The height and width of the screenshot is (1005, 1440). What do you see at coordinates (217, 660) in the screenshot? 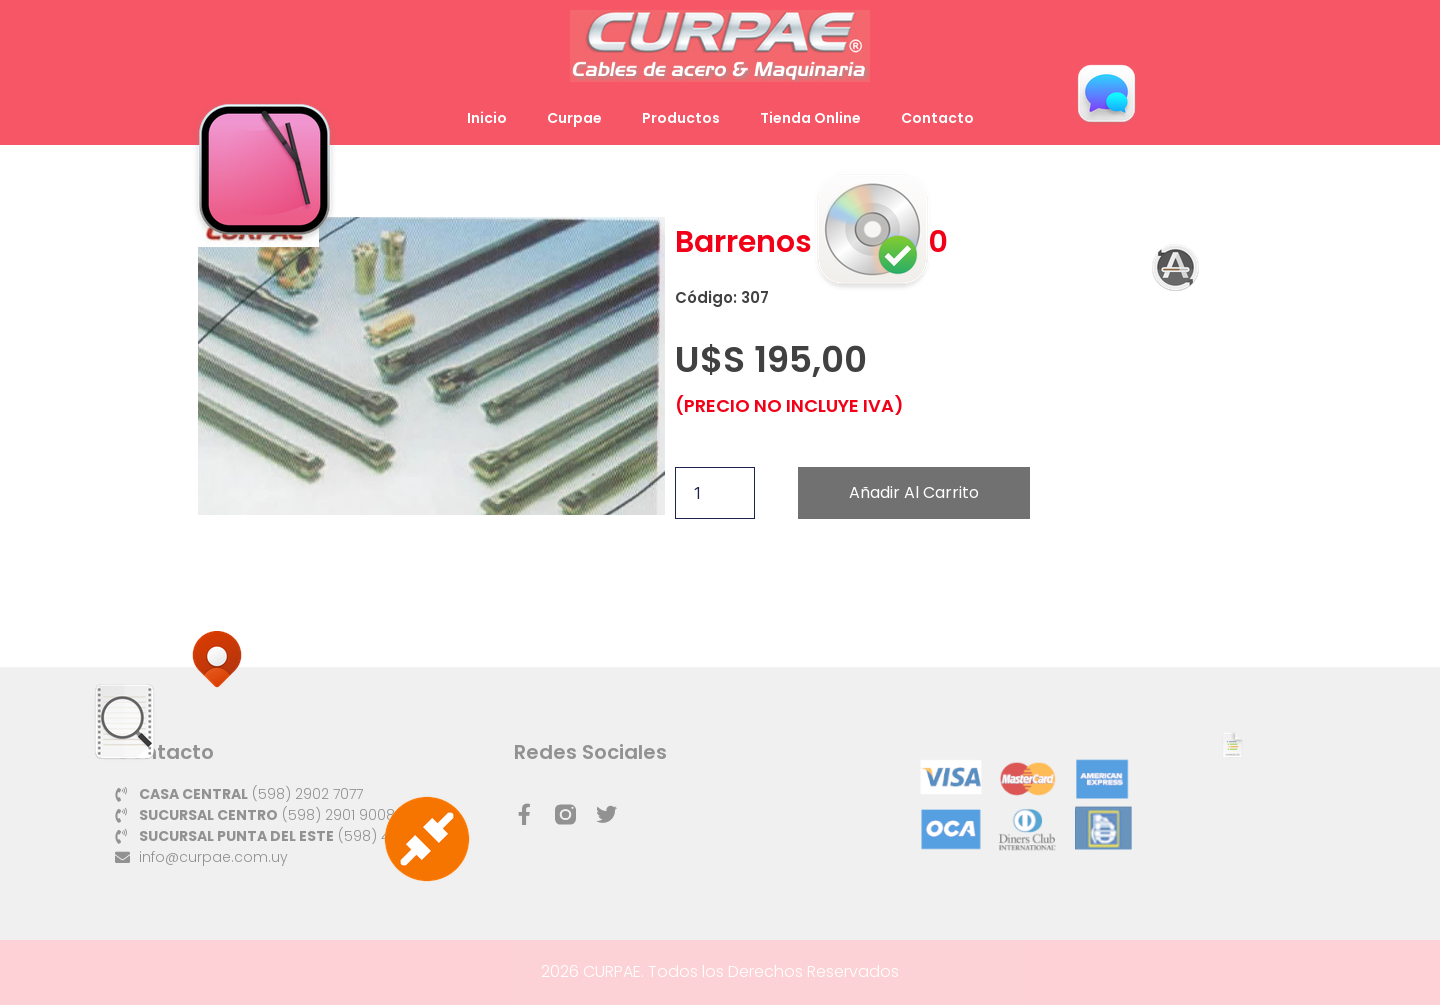
I see `open the maps app` at bounding box center [217, 660].